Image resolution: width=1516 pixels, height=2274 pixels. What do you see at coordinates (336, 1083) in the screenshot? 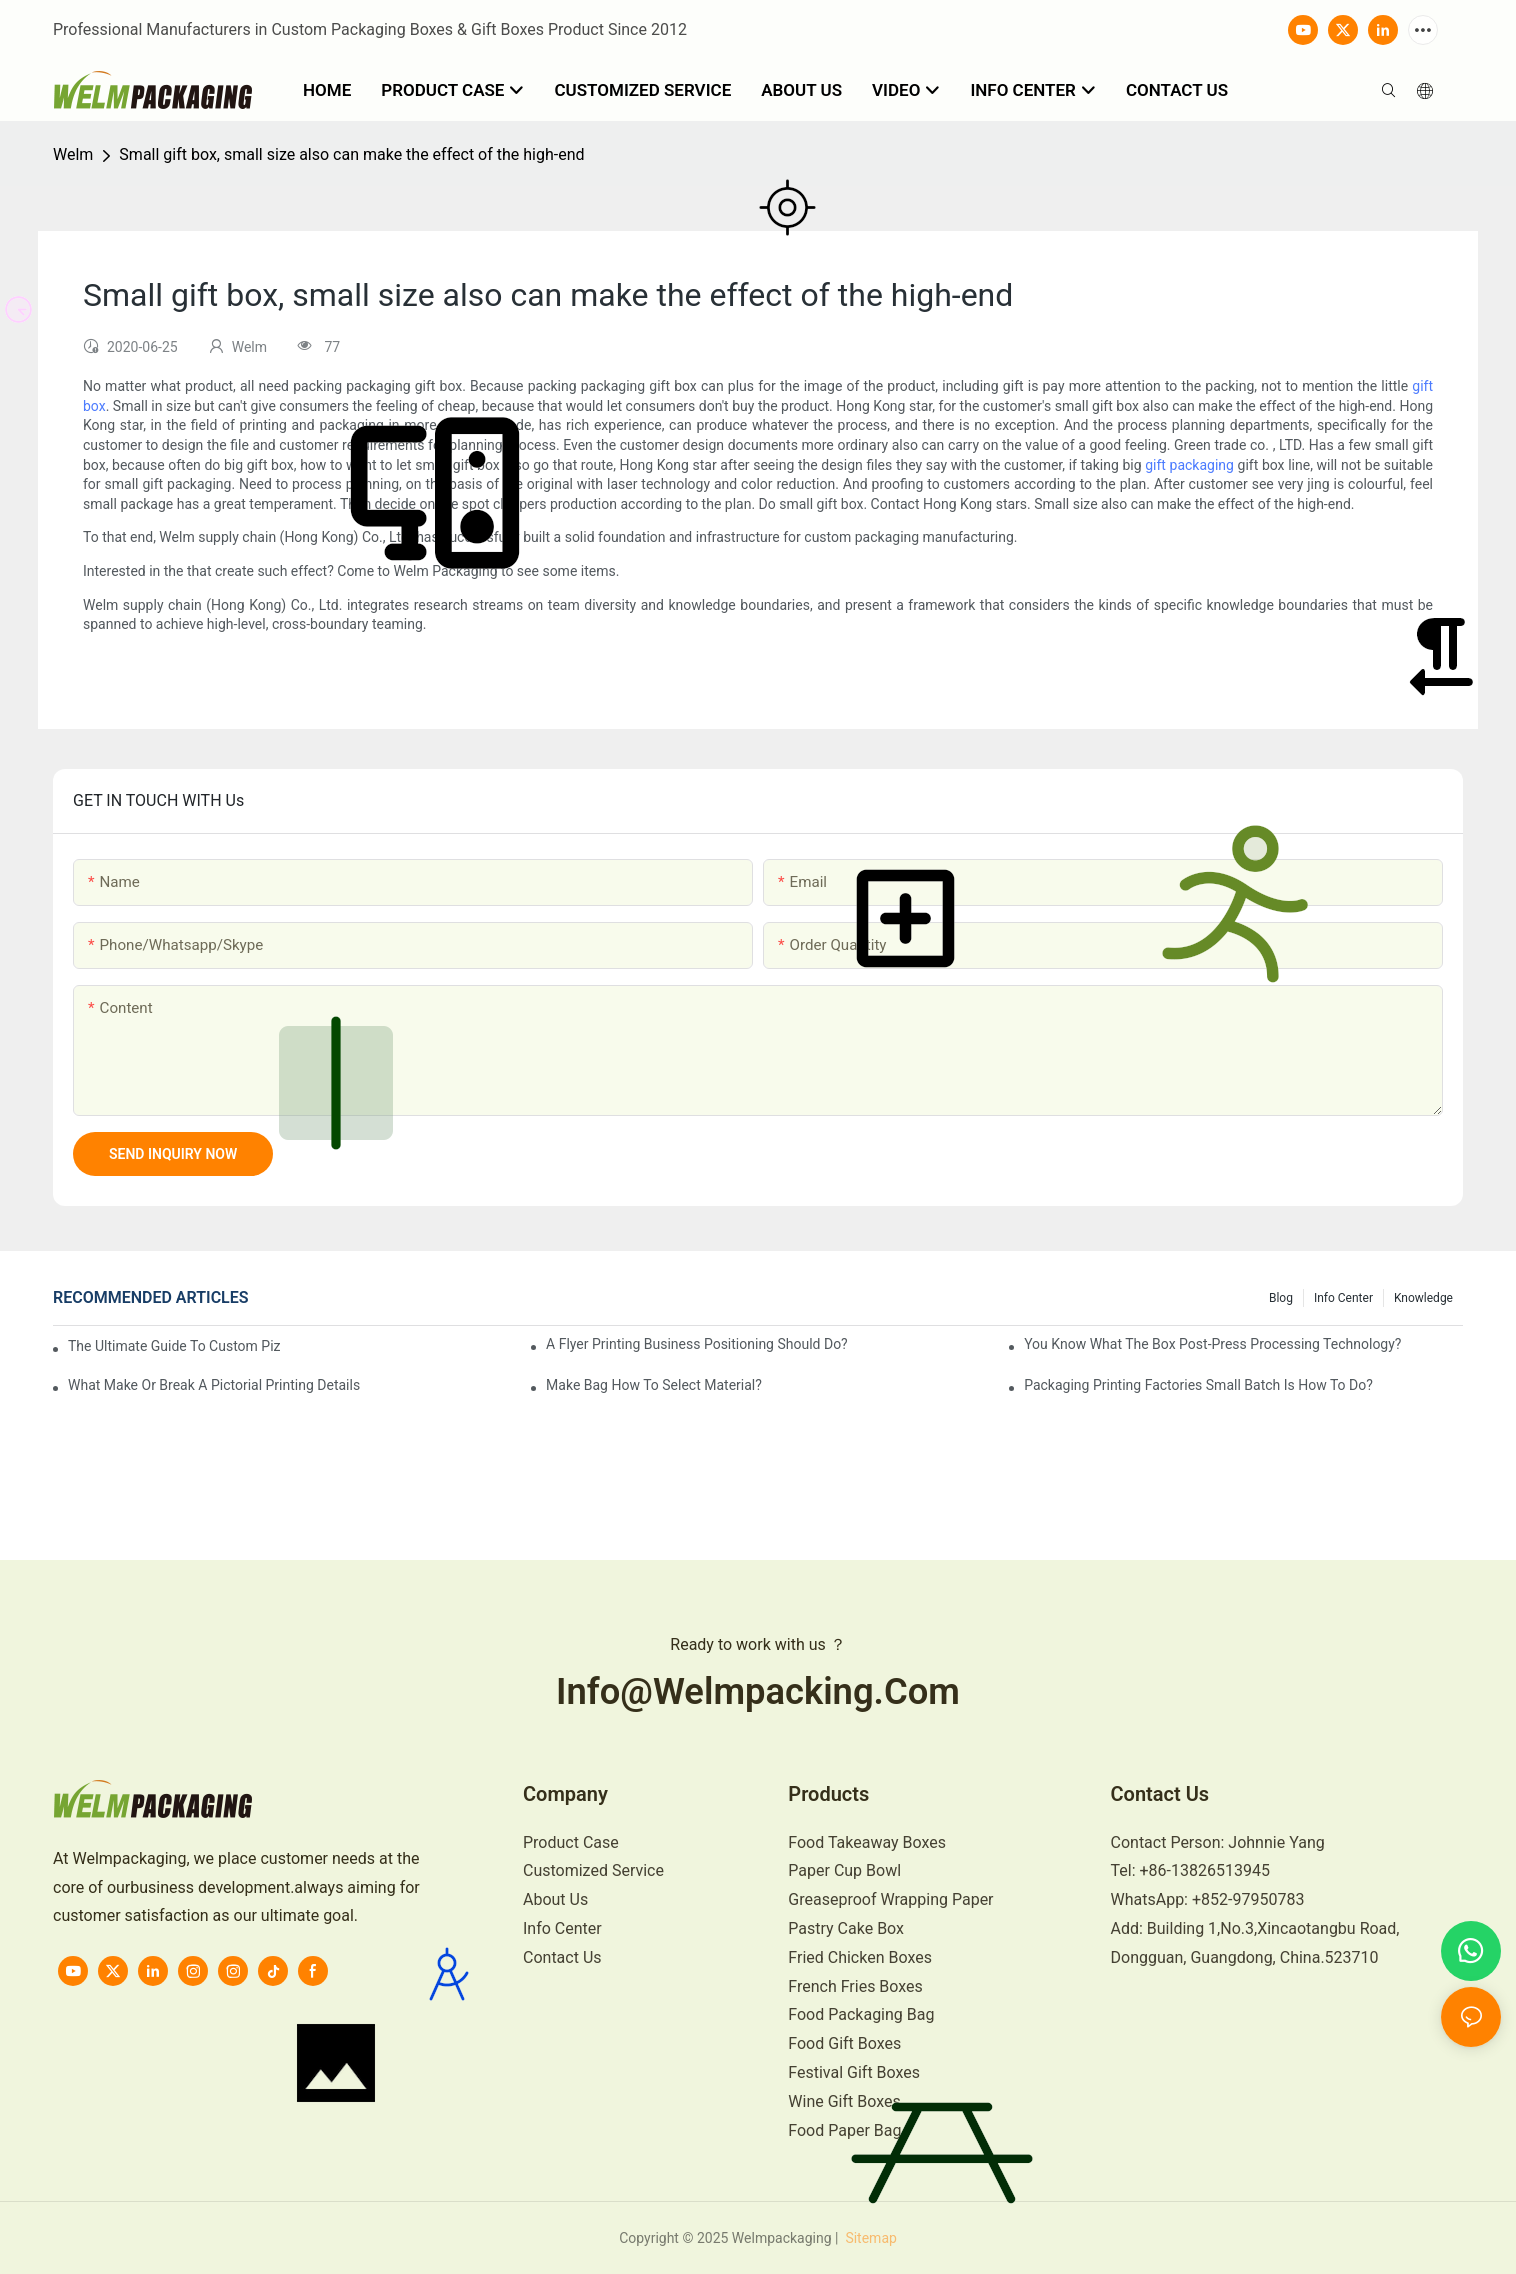
I see `visual separator between UI elements` at bounding box center [336, 1083].